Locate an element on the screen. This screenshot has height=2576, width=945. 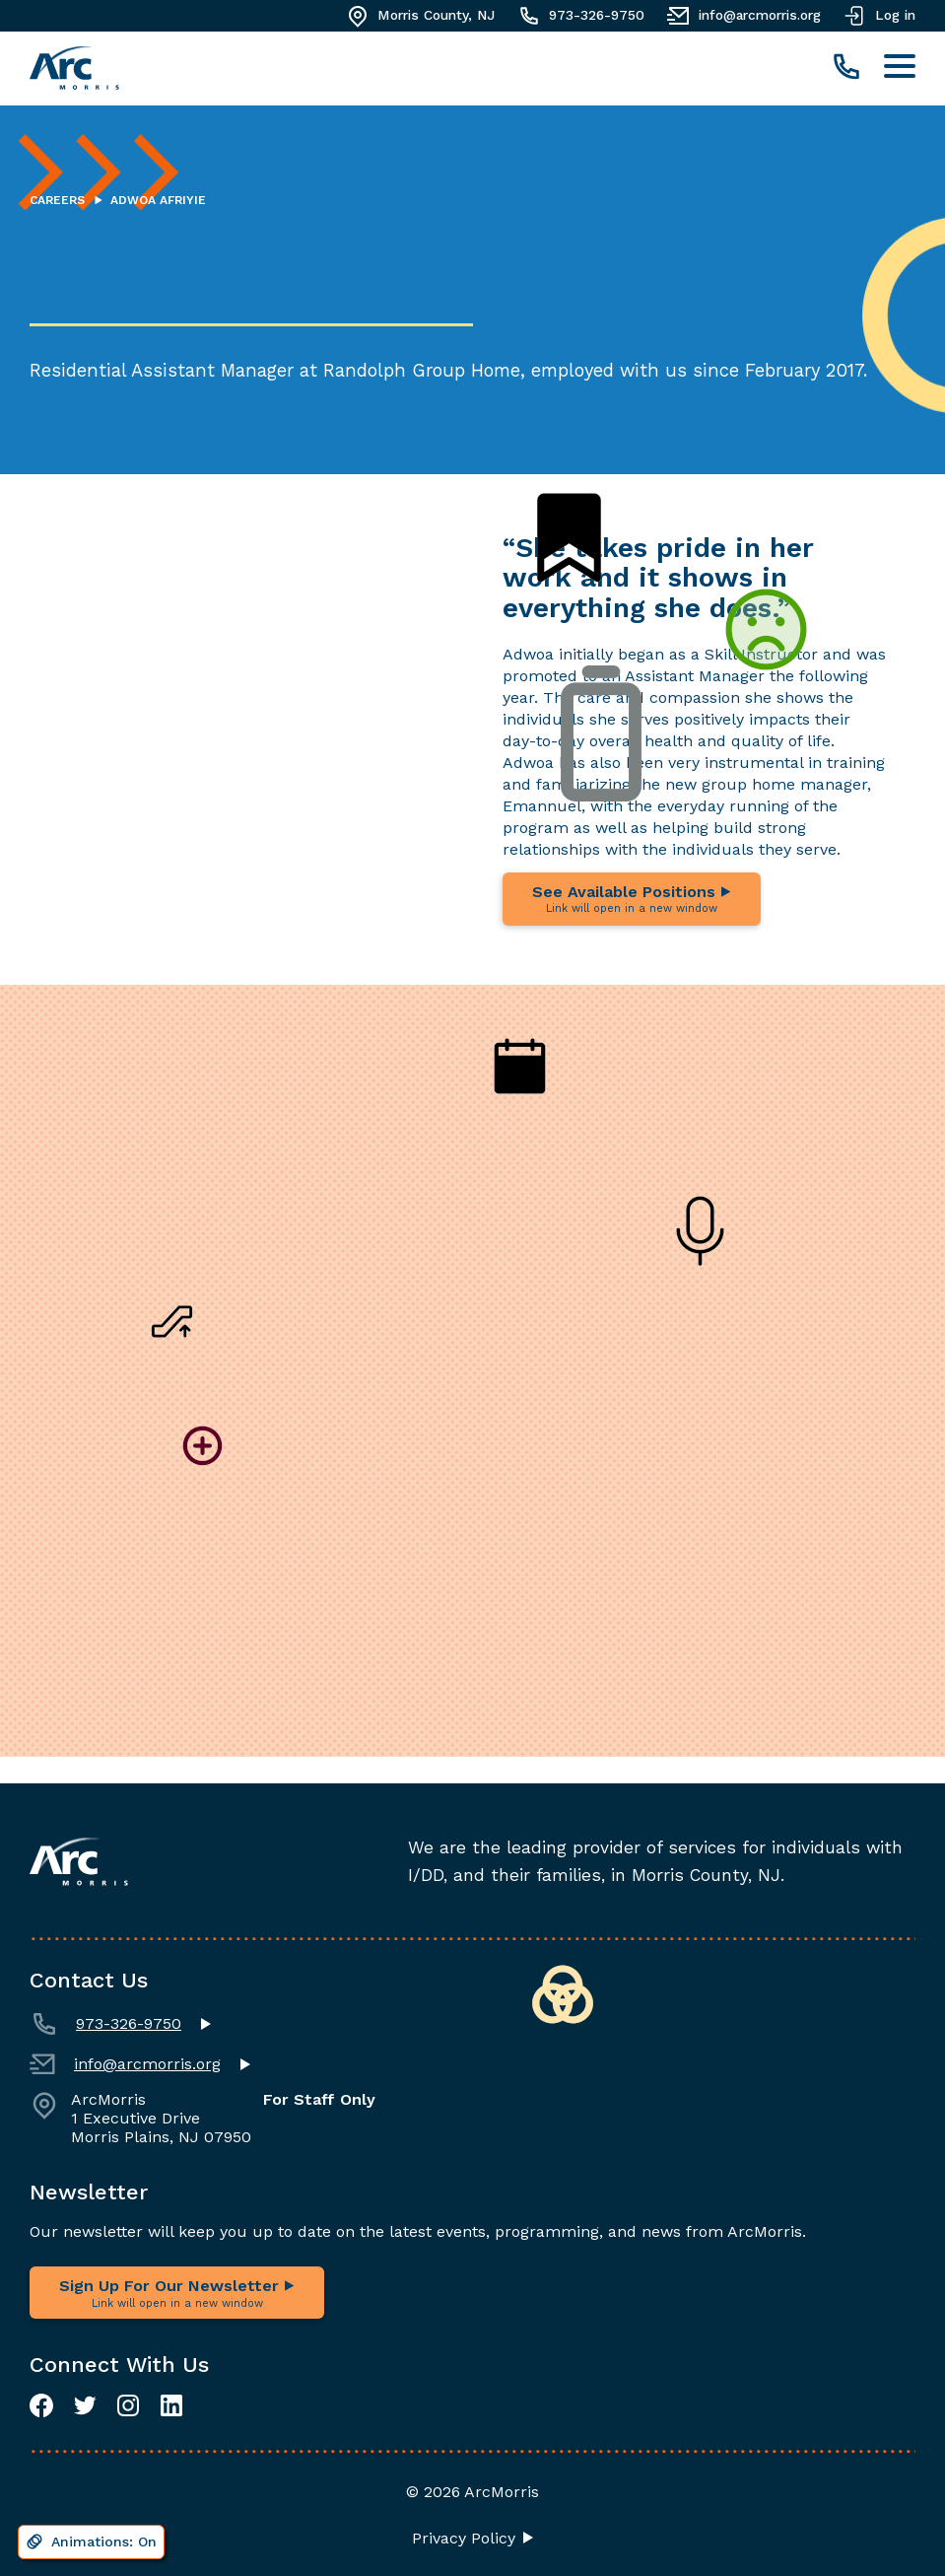
save this item for later is located at coordinates (569, 535).